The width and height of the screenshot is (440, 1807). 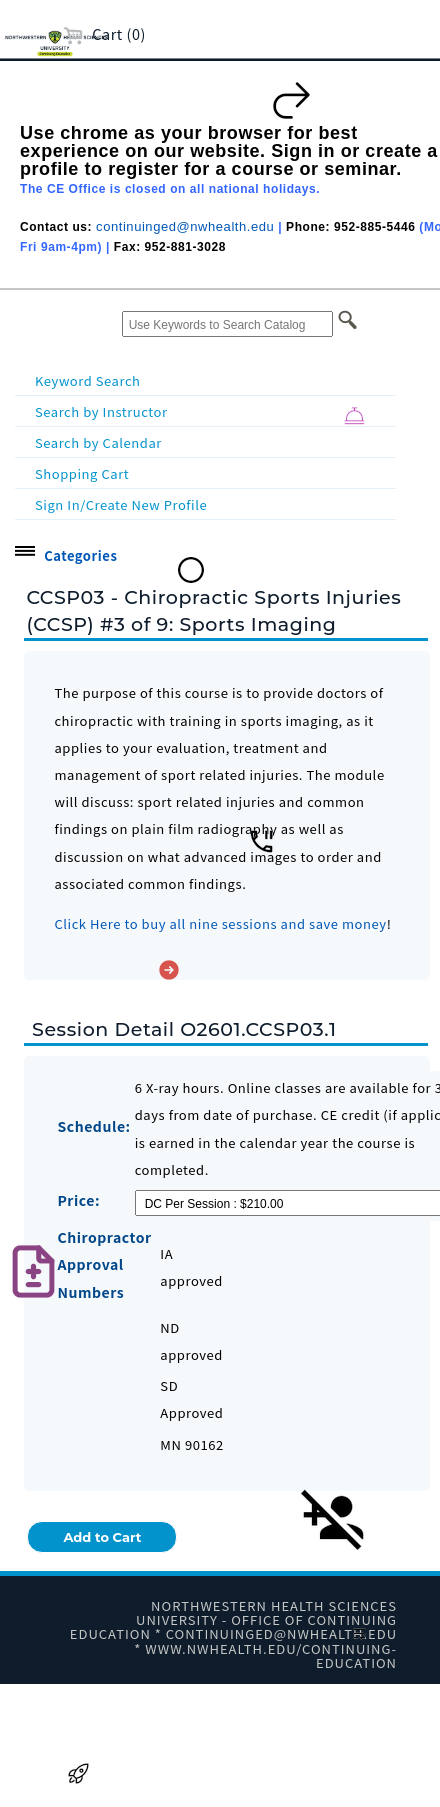 I want to click on call on hold, so click(x=261, y=841).